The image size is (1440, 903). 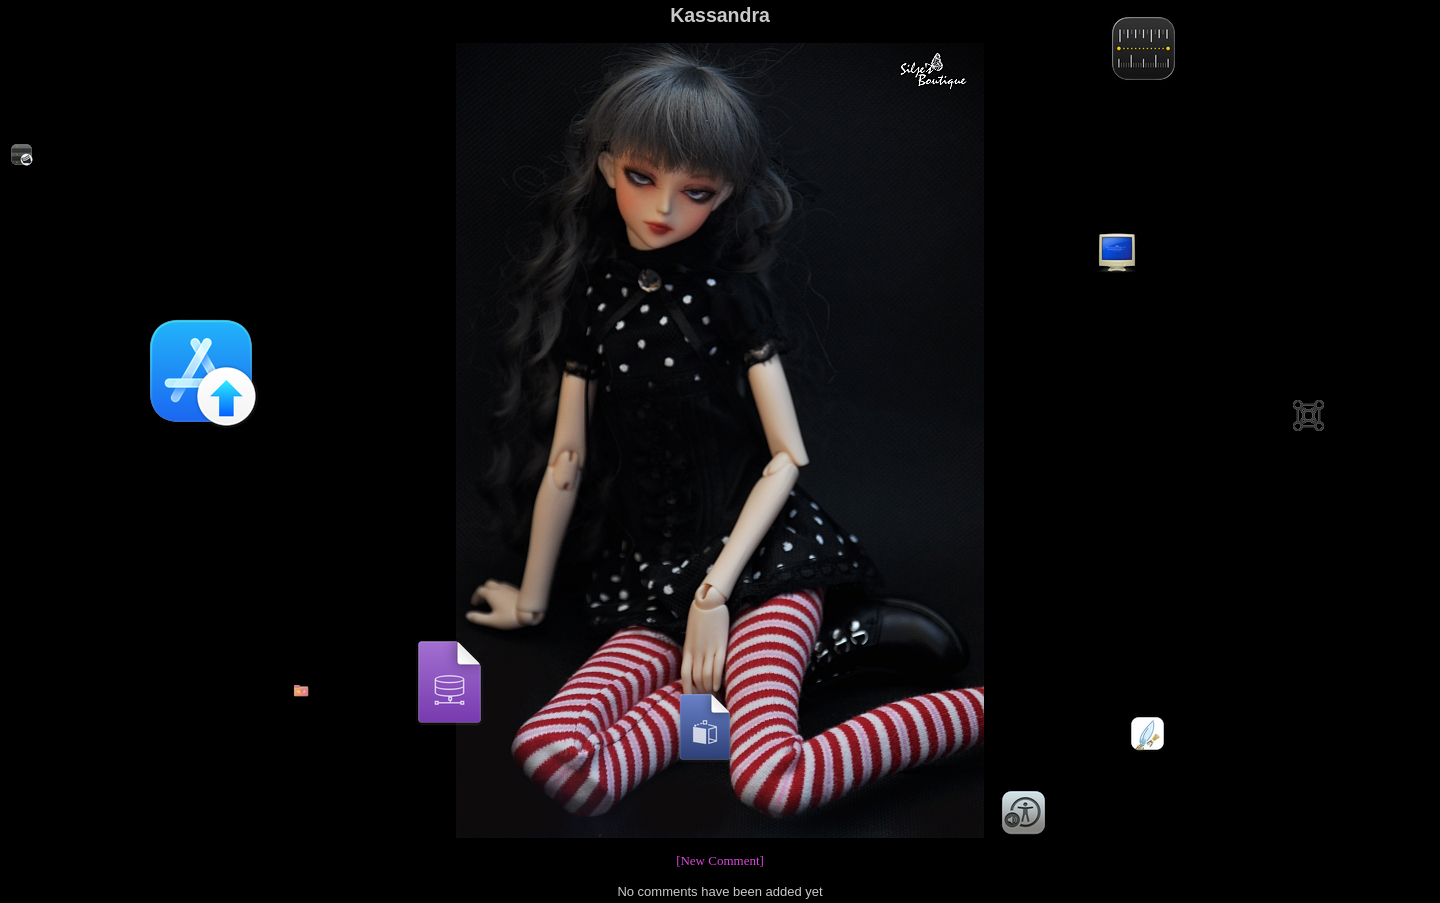 What do you see at coordinates (1143, 48) in the screenshot?
I see `open the Measure app` at bounding box center [1143, 48].